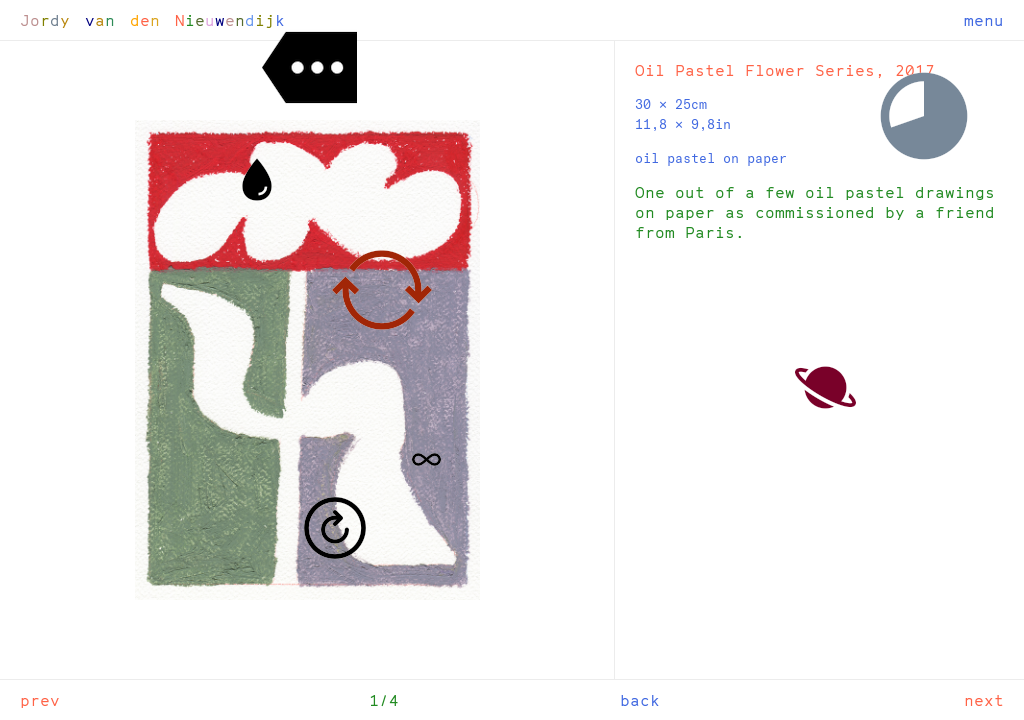 This screenshot has width=1024, height=720. What do you see at coordinates (426, 459) in the screenshot?
I see `indicates unlimited or infinite capacity` at bounding box center [426, 459].